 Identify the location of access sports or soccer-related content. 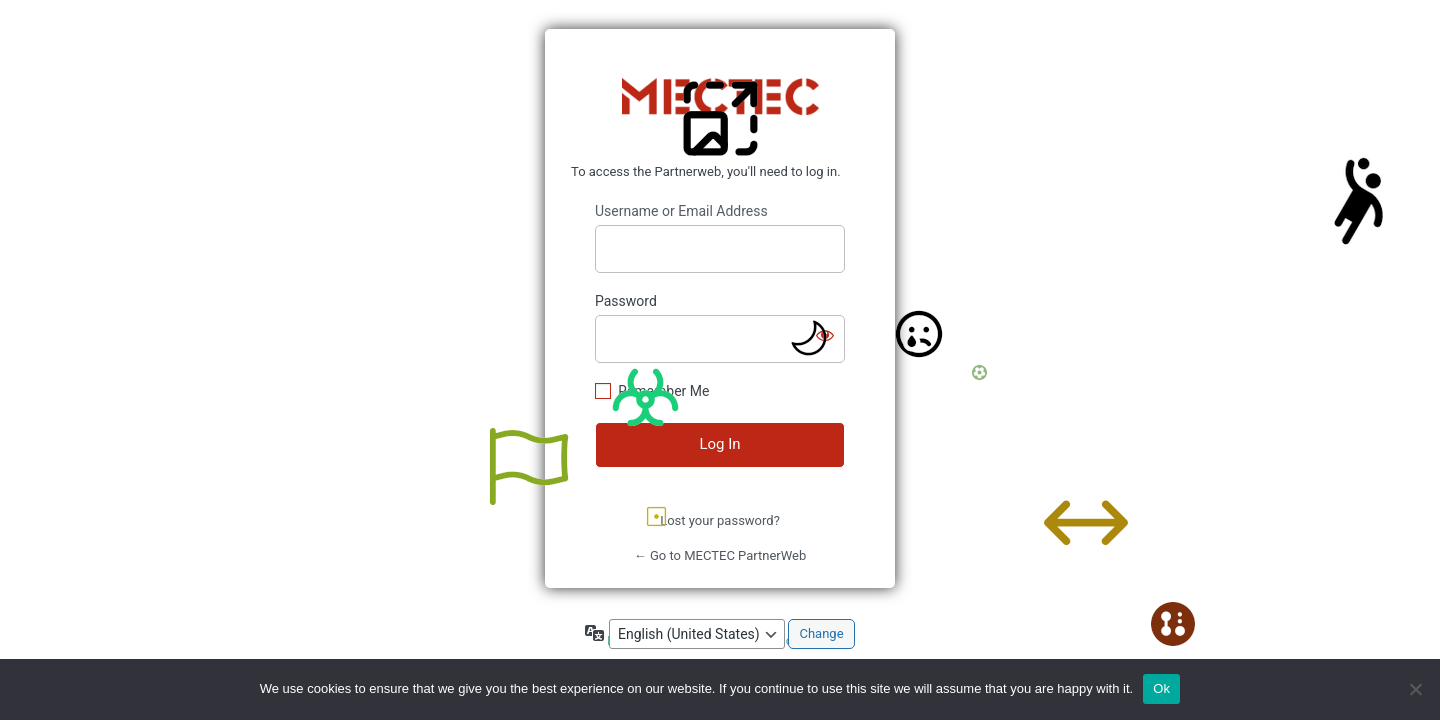
(979, 372).